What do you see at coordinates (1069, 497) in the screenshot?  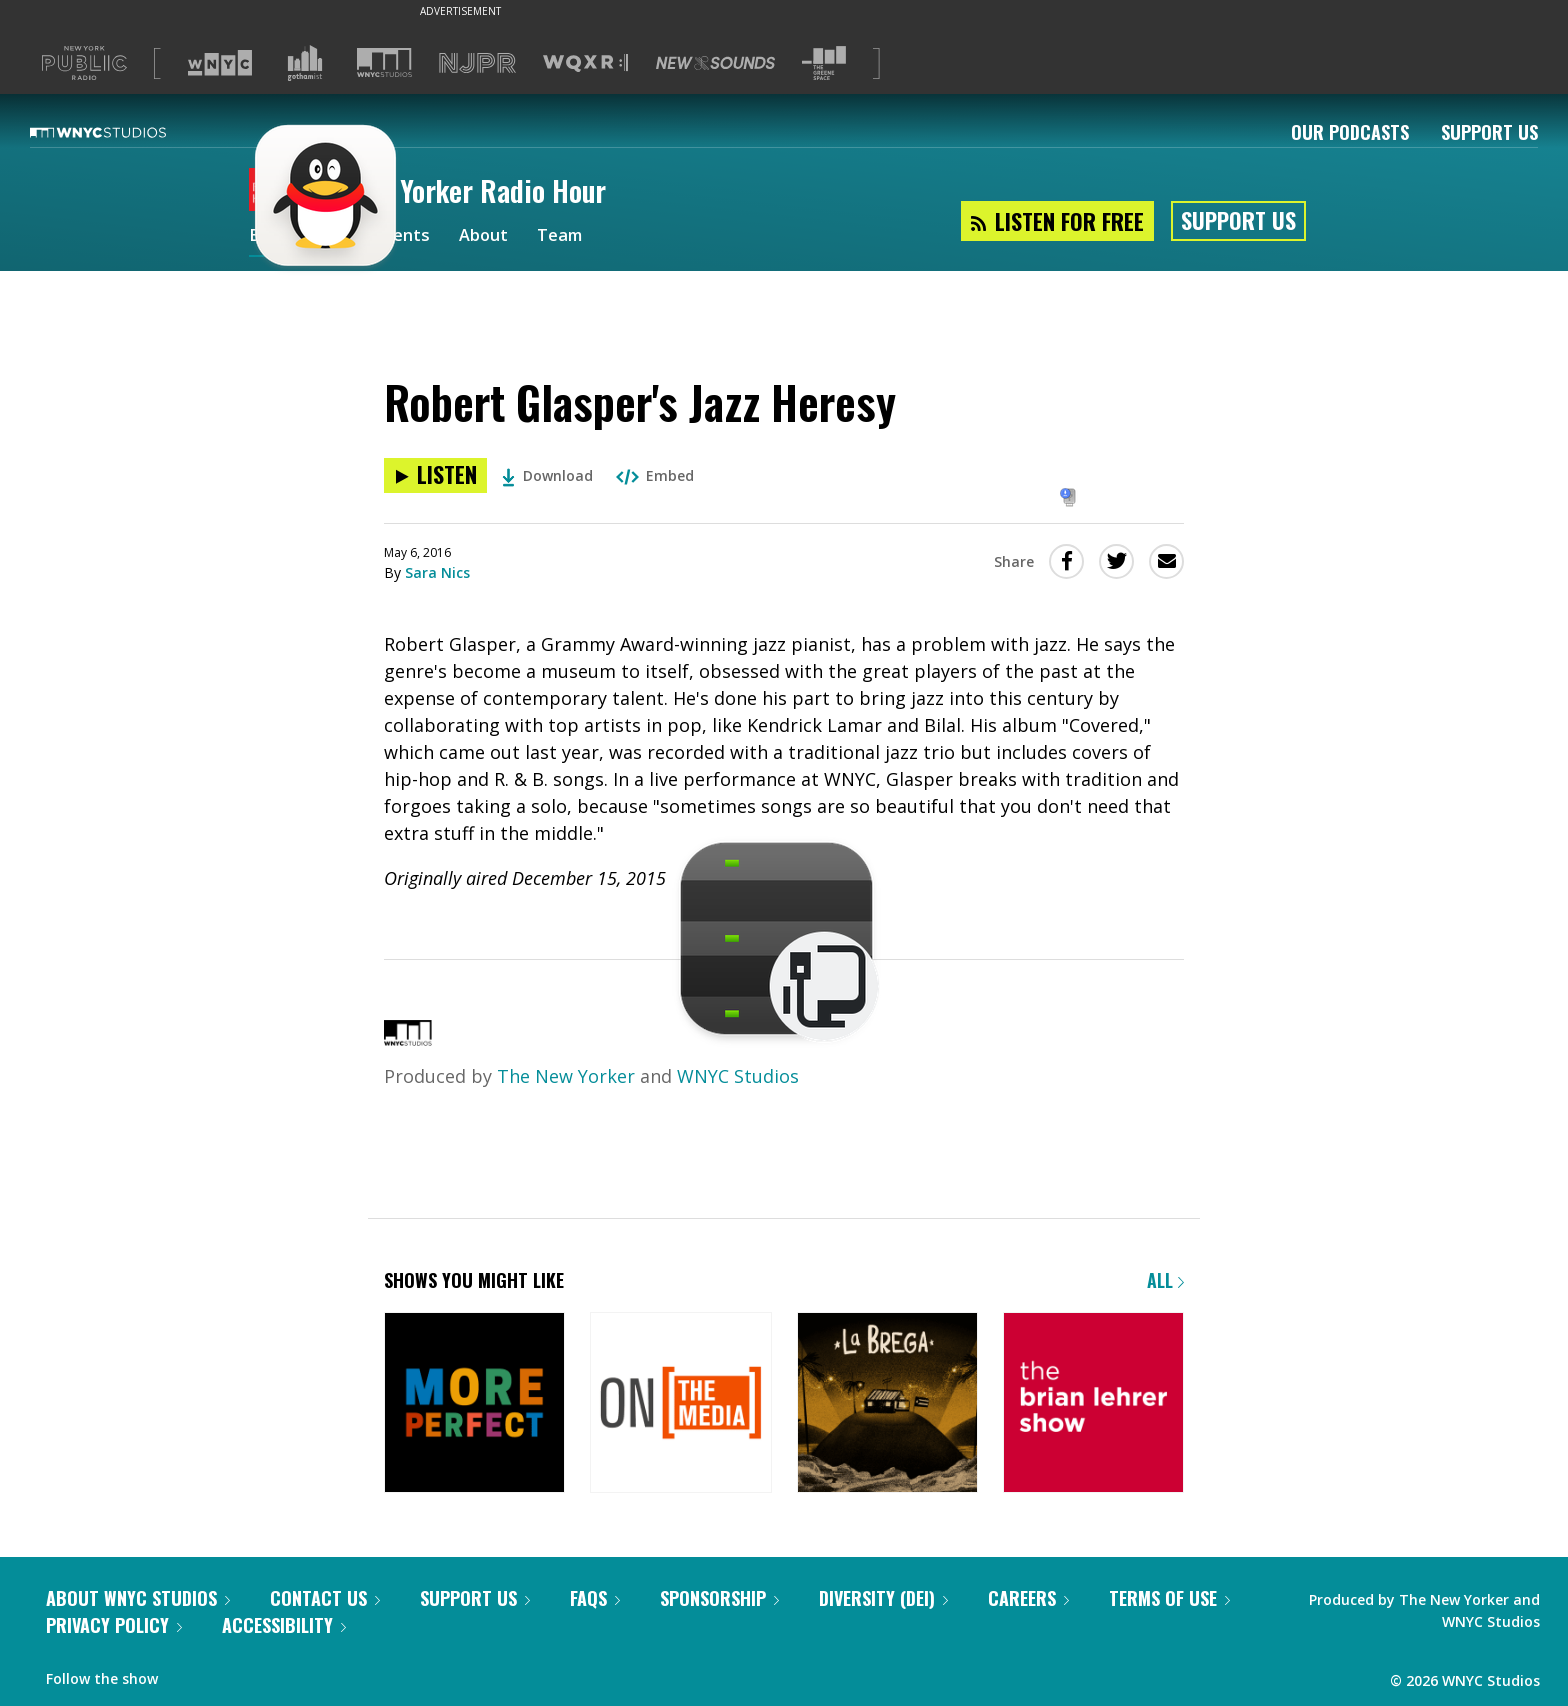 I see `create a bootable USB drive` at bounding box center [1069, 497].